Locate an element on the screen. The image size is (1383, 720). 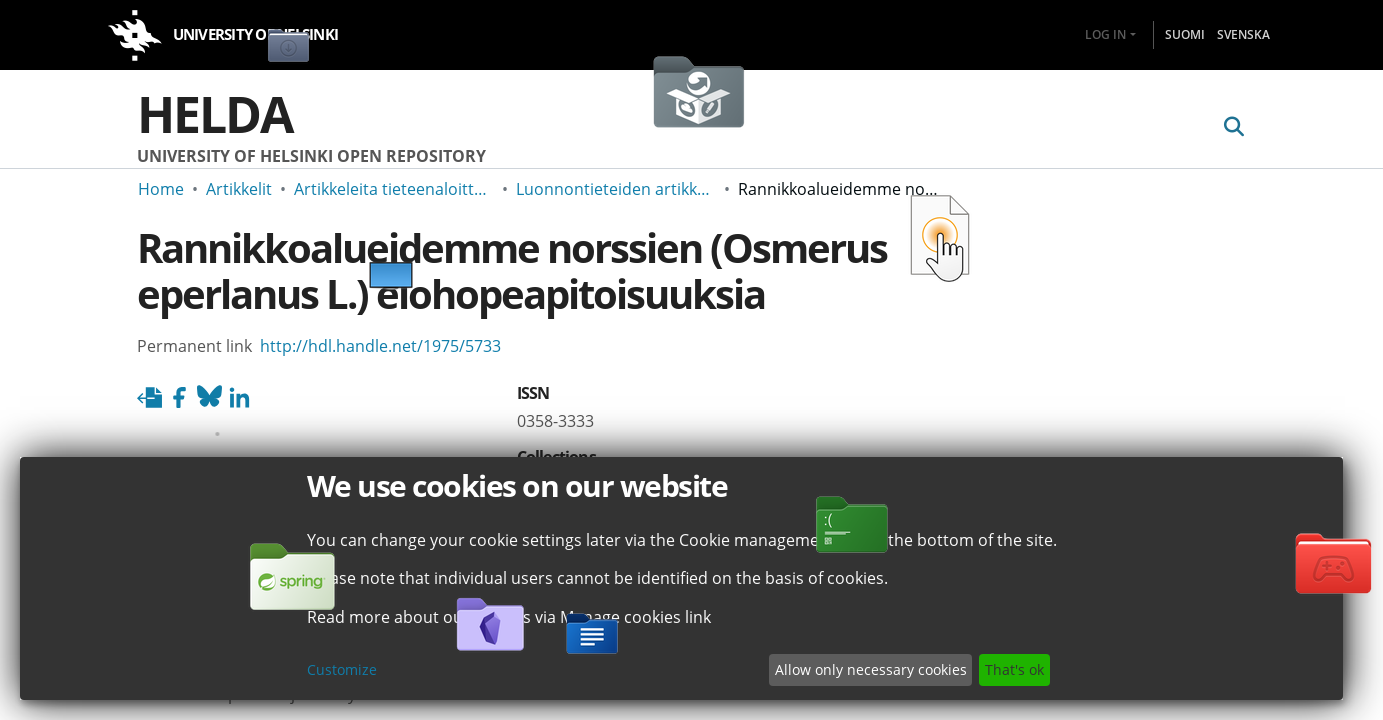
select or click on a file is located at coordinates (940, 235).